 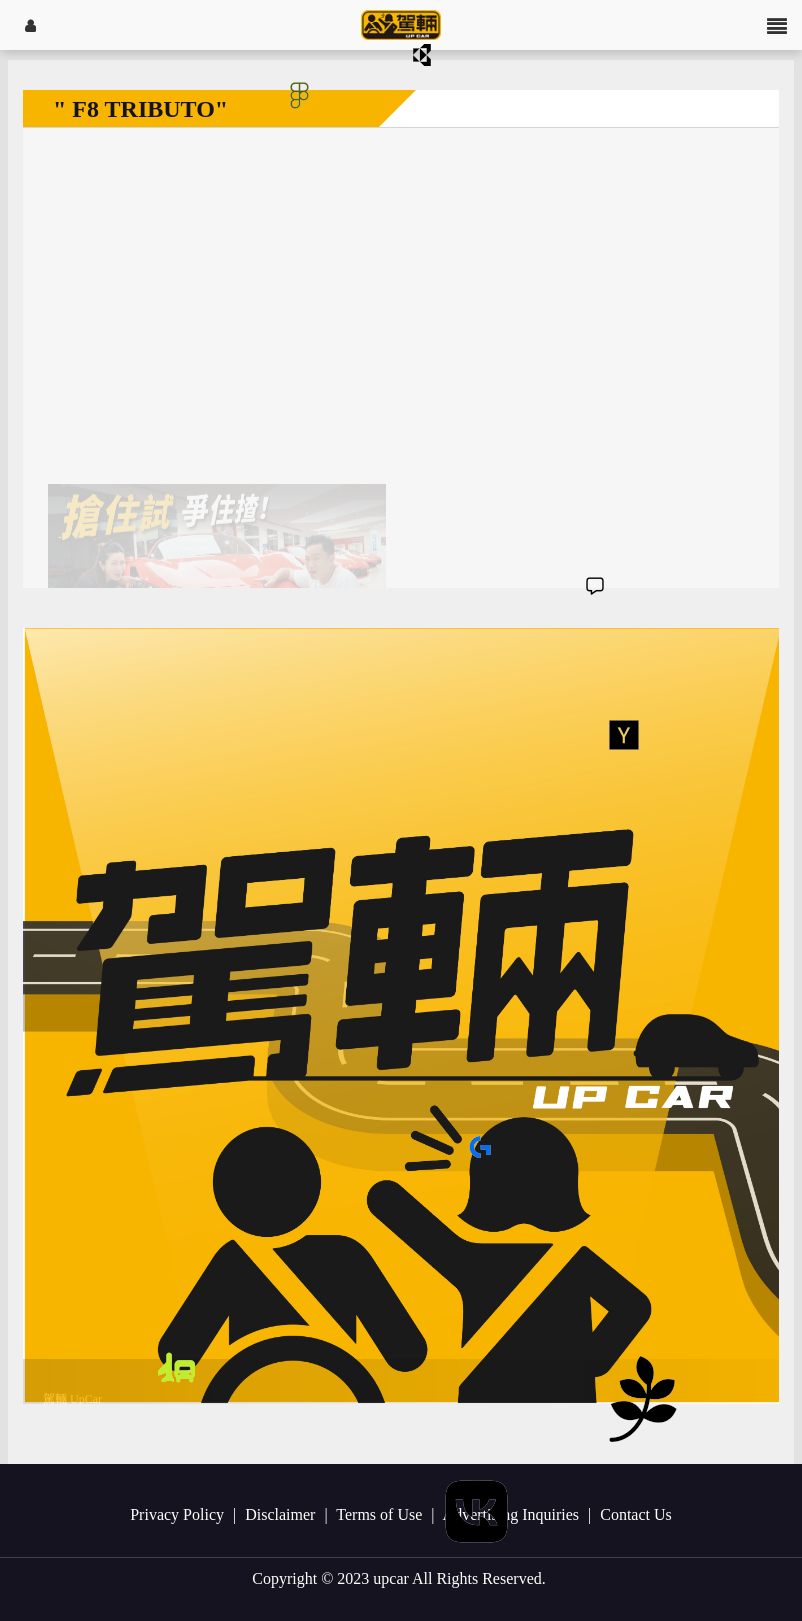 I want to click on open Figma design tool, so click(x=299, y=95).